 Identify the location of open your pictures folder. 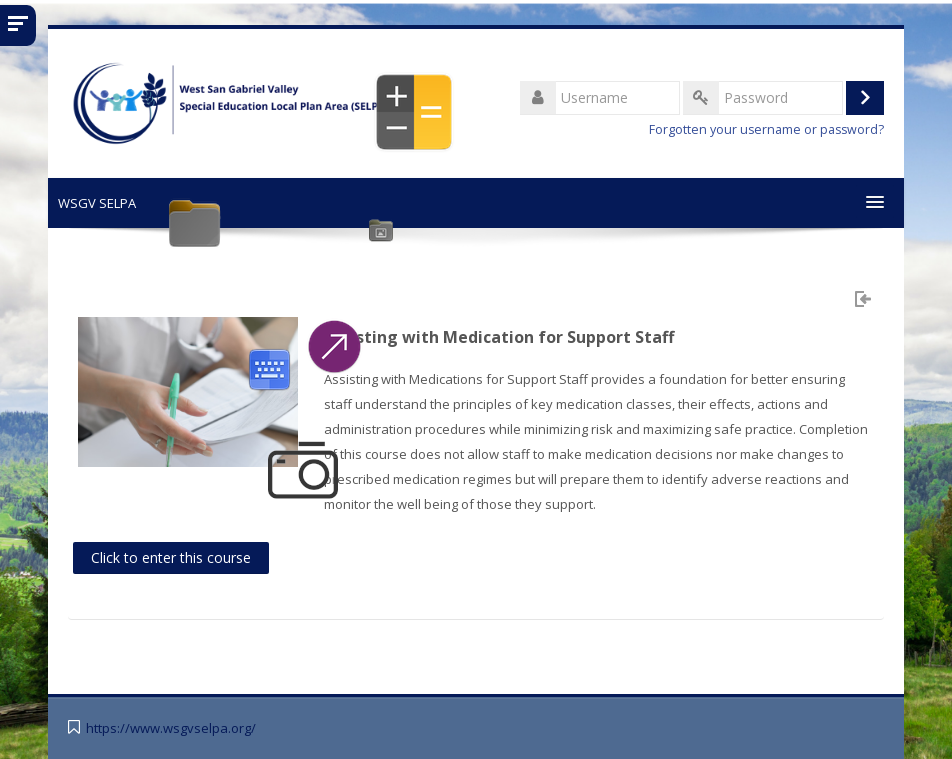
(381, 230).